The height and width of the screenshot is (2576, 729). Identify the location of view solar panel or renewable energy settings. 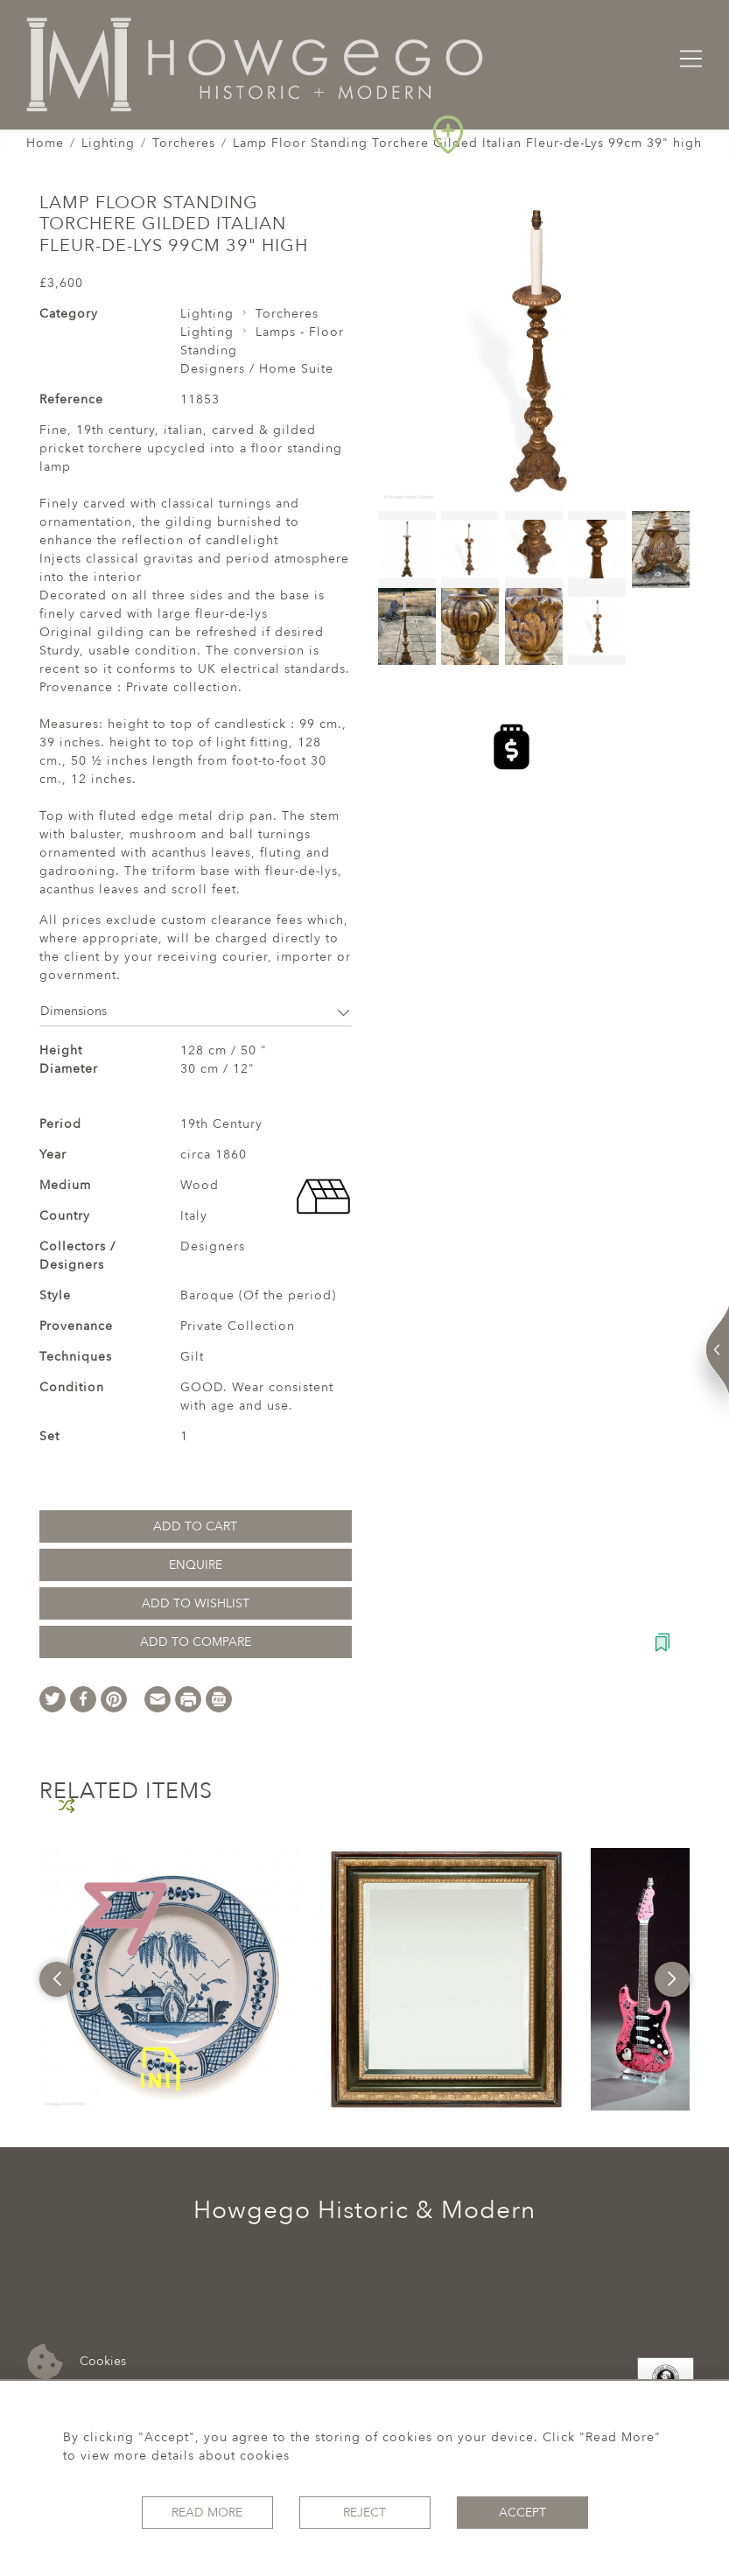
(323, 1198).